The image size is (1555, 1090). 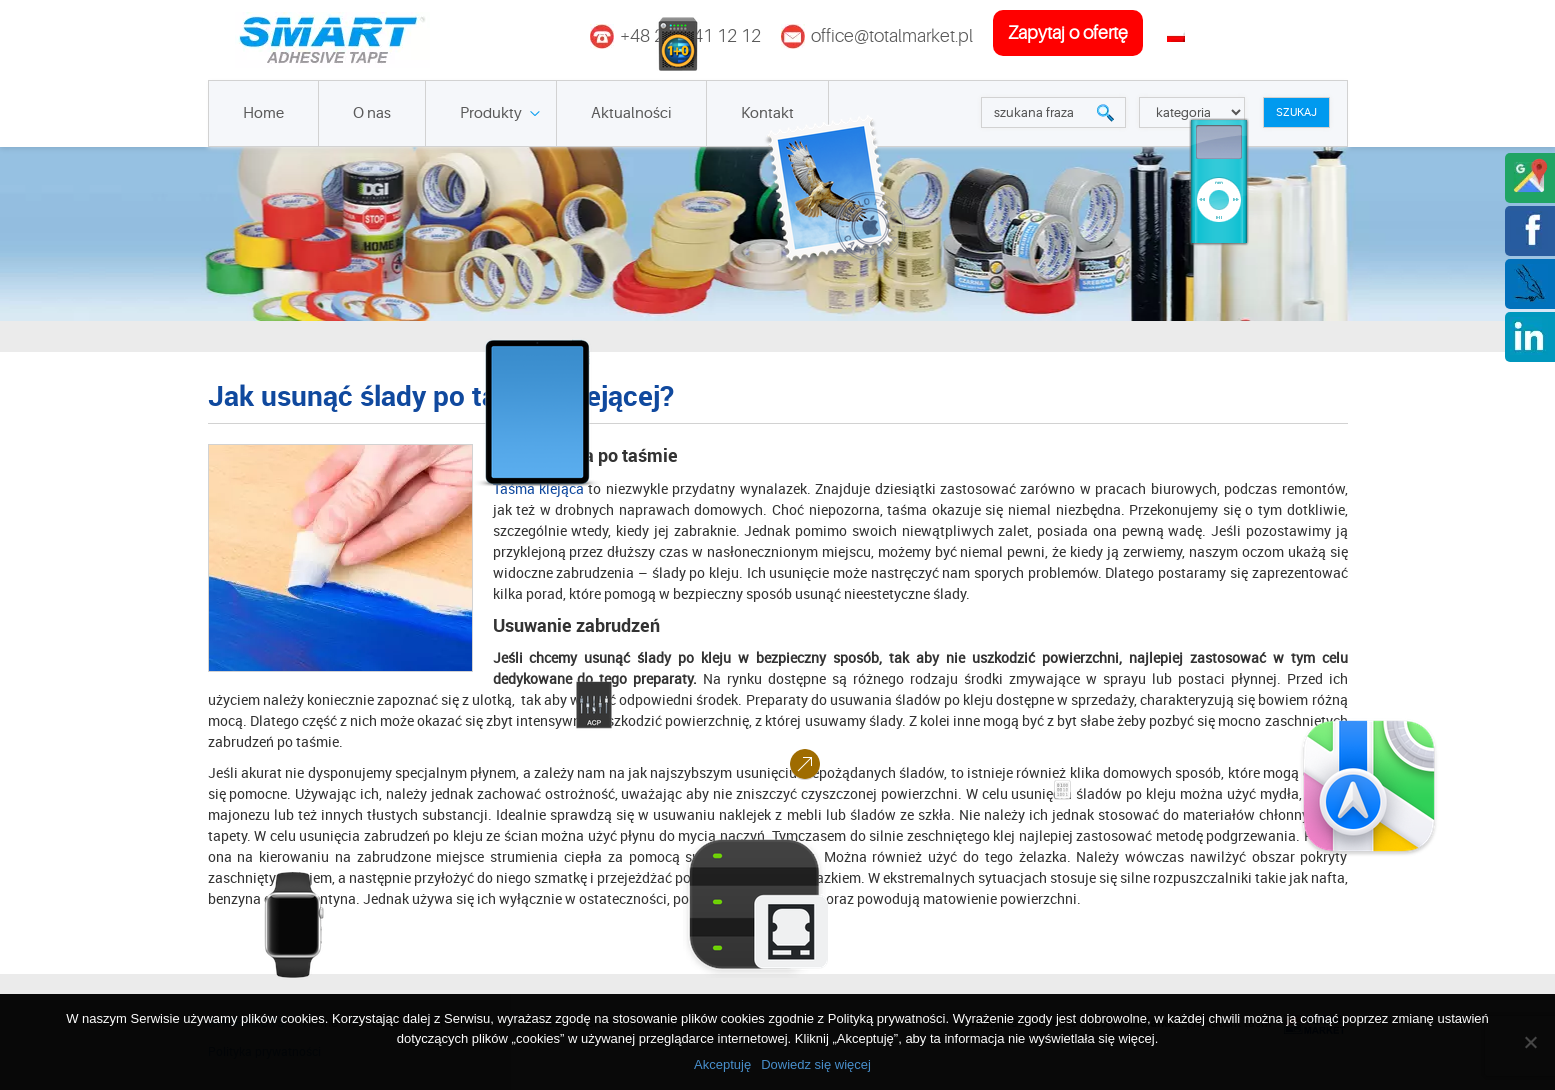 I want to click on open audio control panel settings, so click(x=594, y=706).